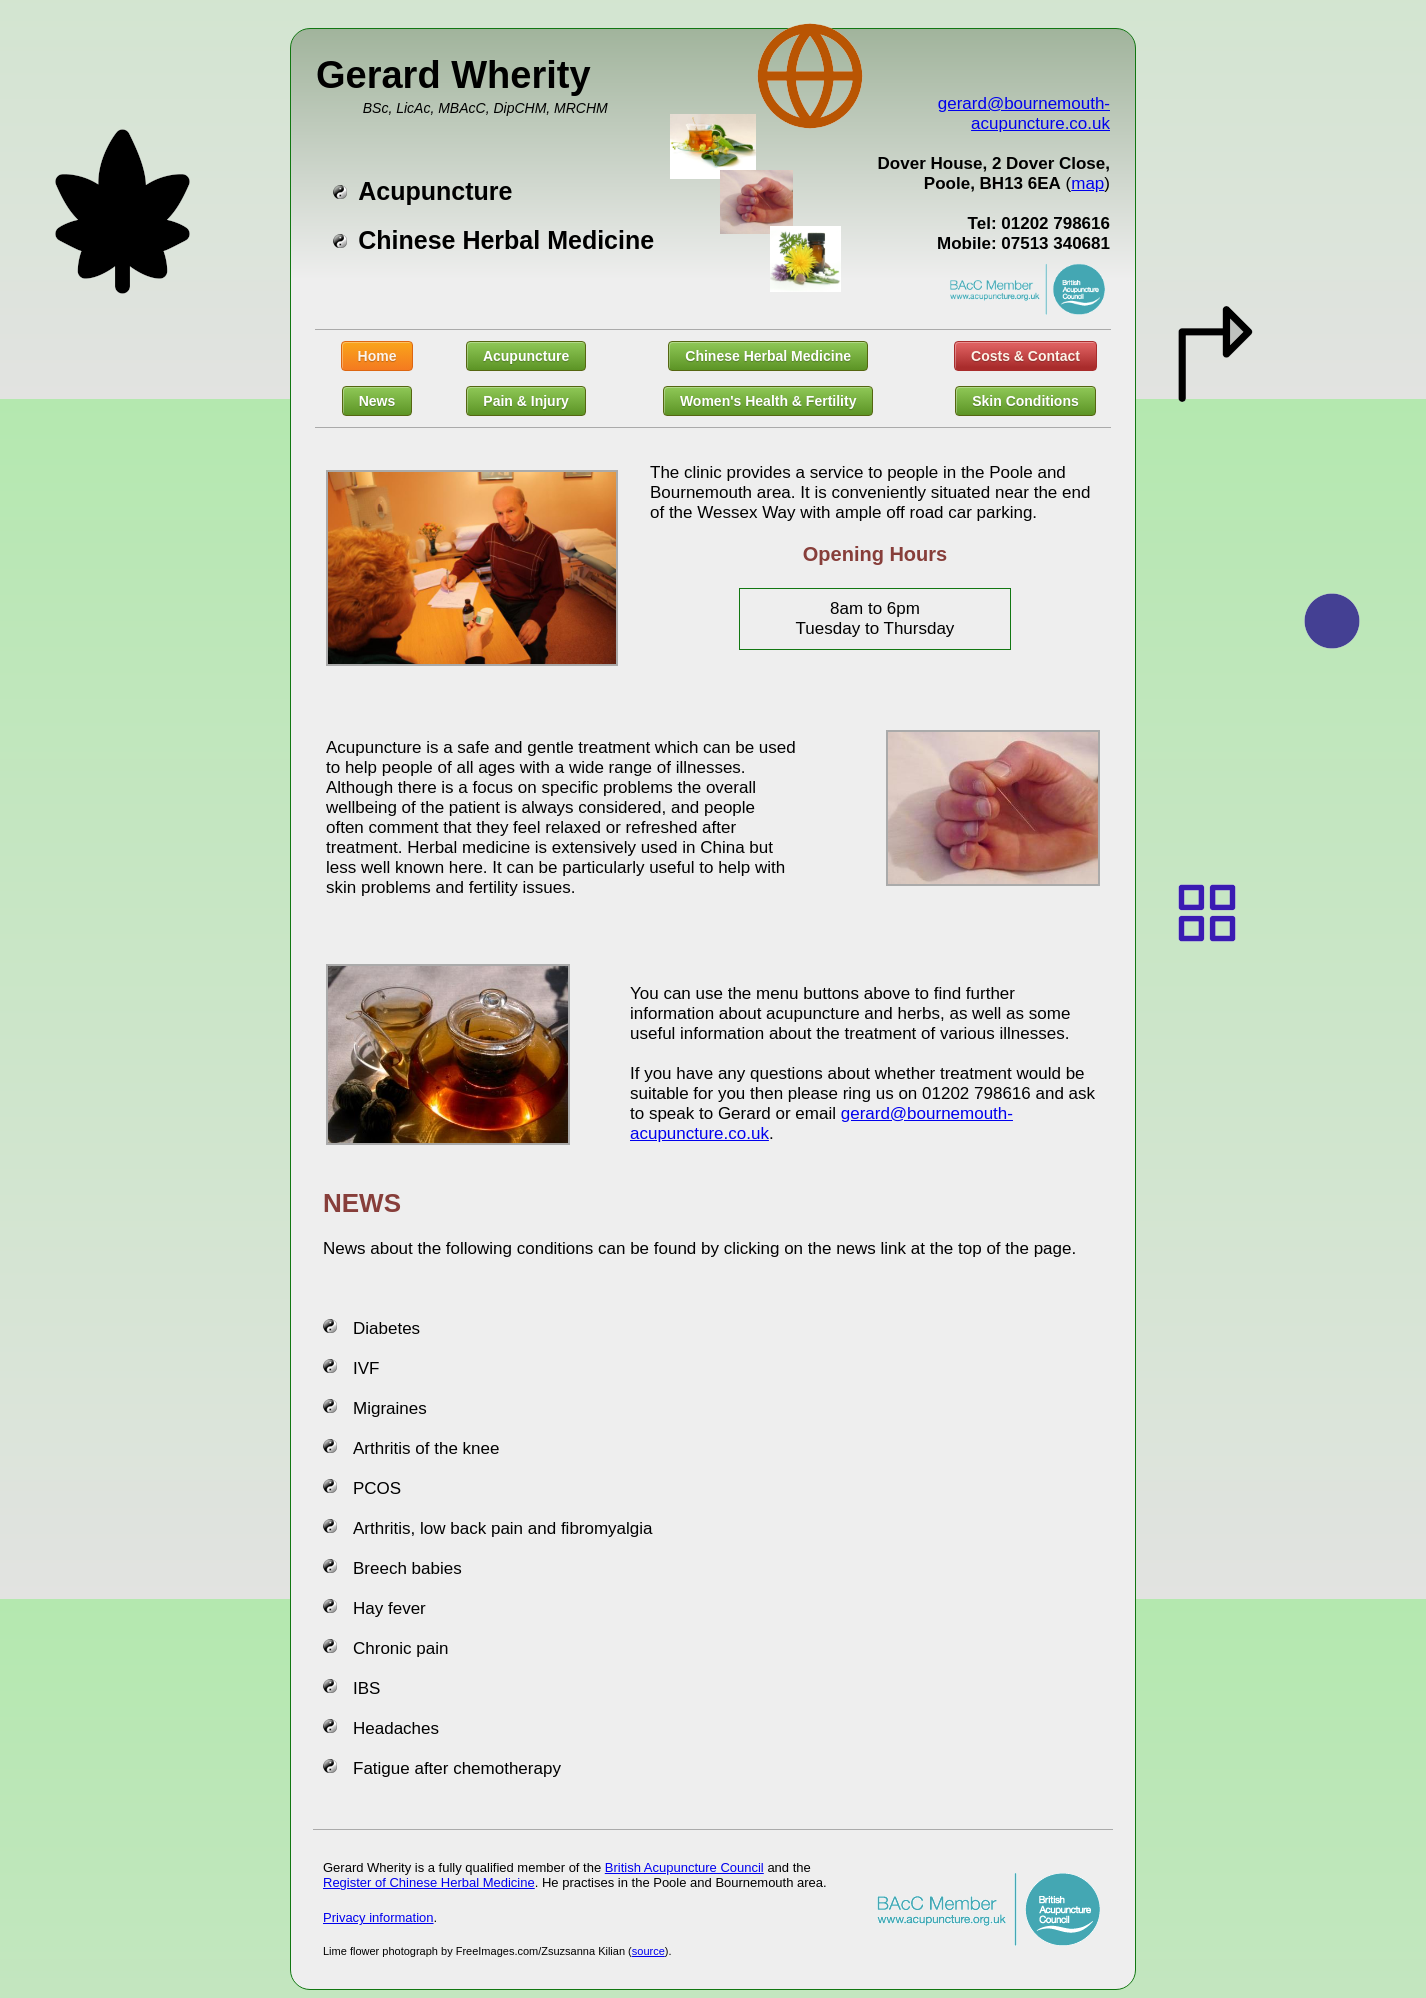 The image size is (1426, 1998). I want to click on indicates cannabis-related content or products, so click(122, 211).